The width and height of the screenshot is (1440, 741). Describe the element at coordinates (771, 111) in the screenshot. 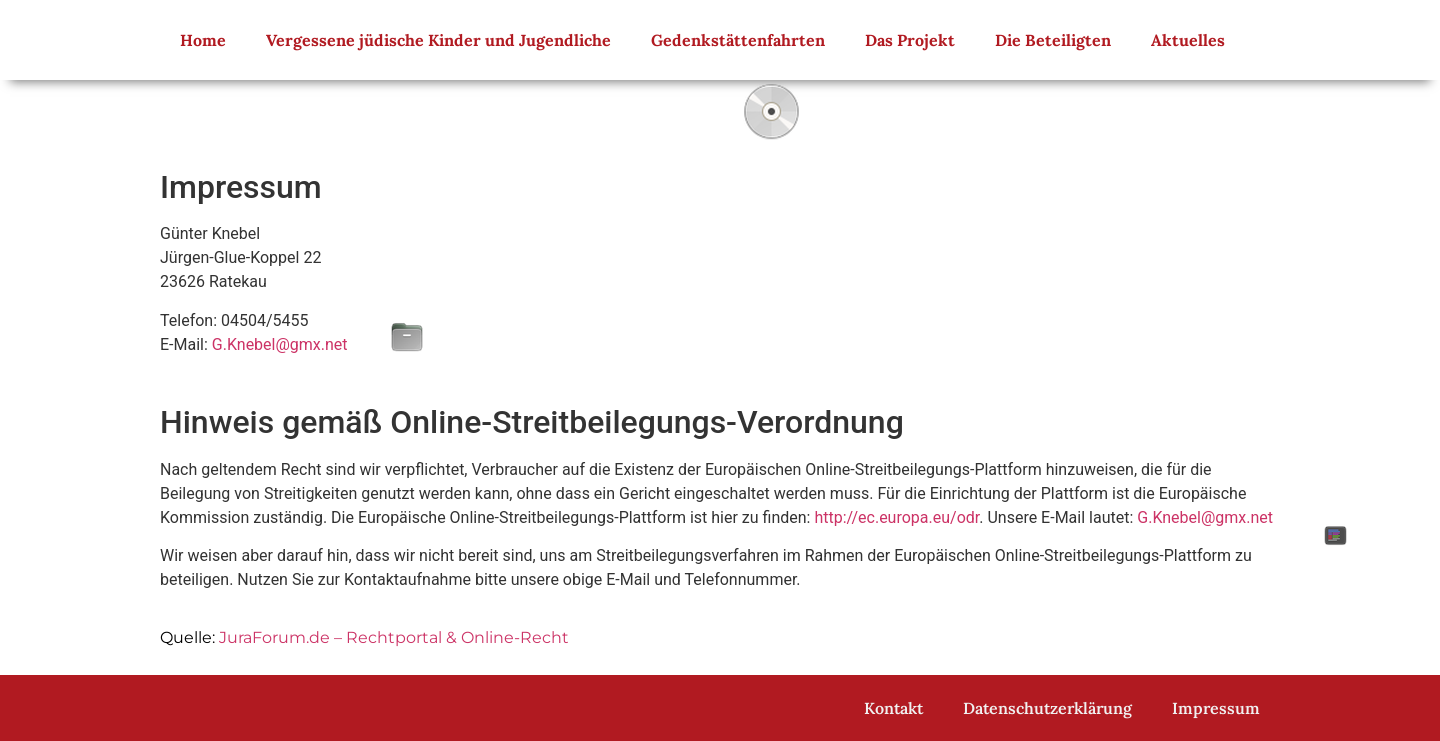

I see `indicates a rewritable DVD disc` at that location.